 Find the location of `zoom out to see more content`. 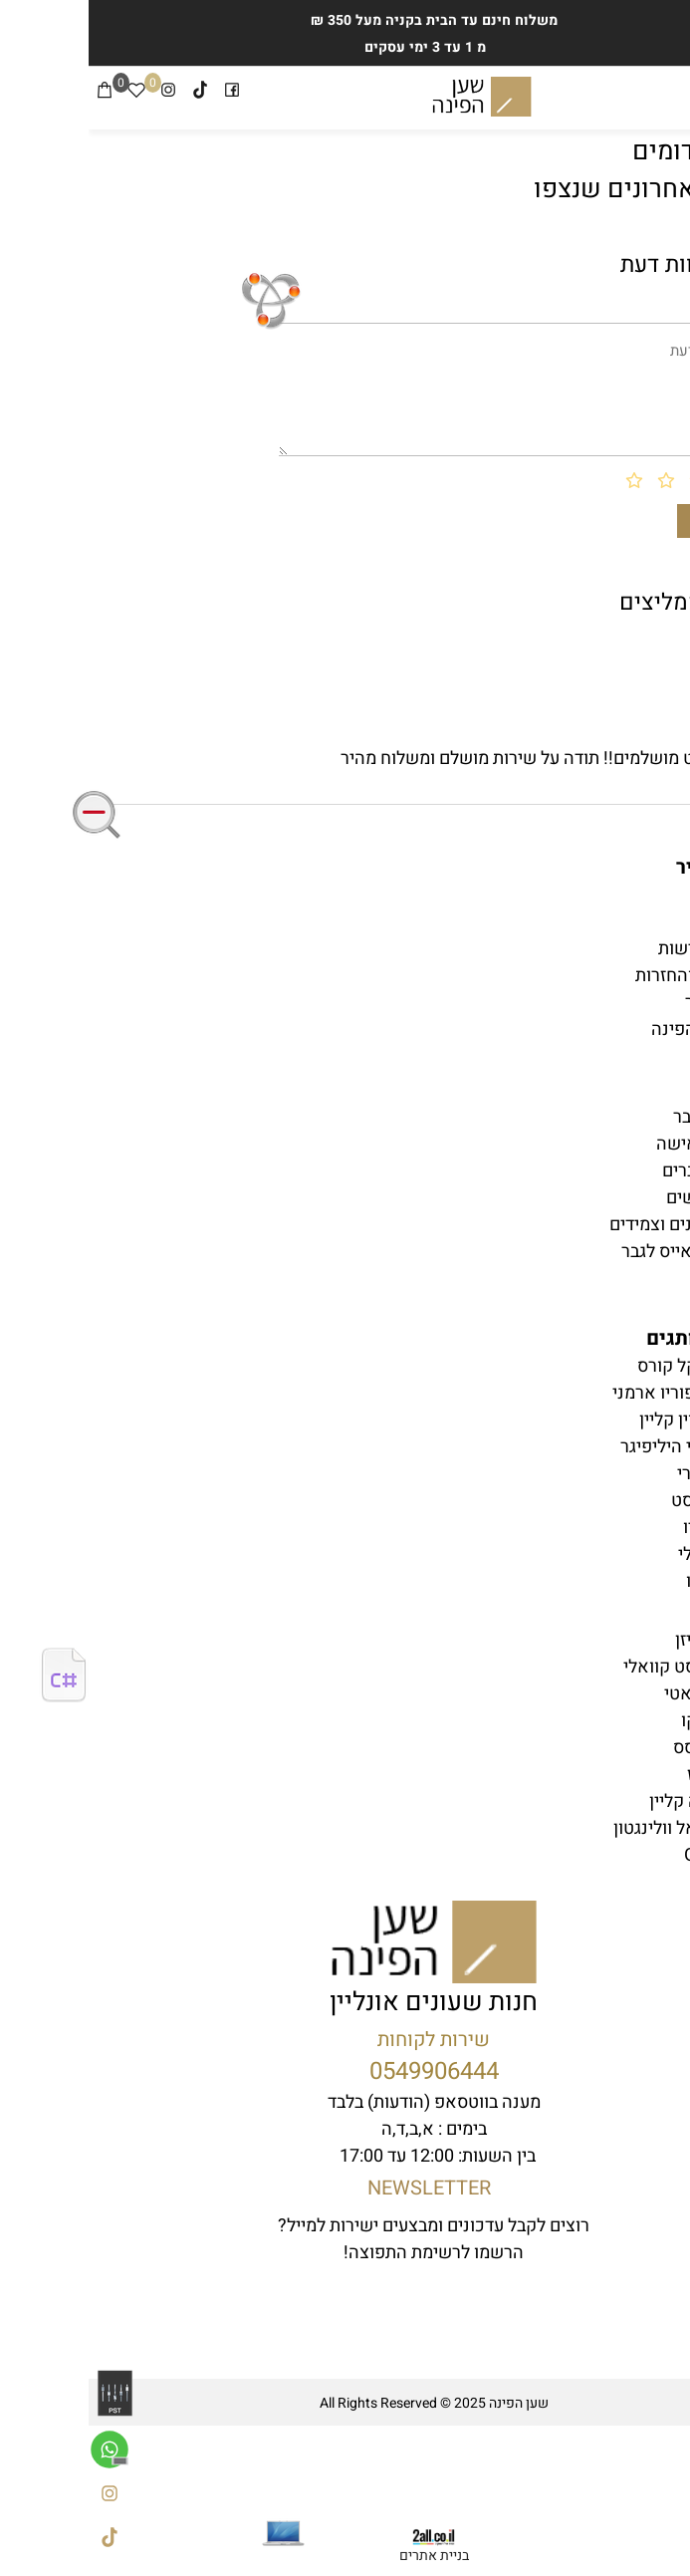

zoom out to see more content is located at coordinates (97, 815).